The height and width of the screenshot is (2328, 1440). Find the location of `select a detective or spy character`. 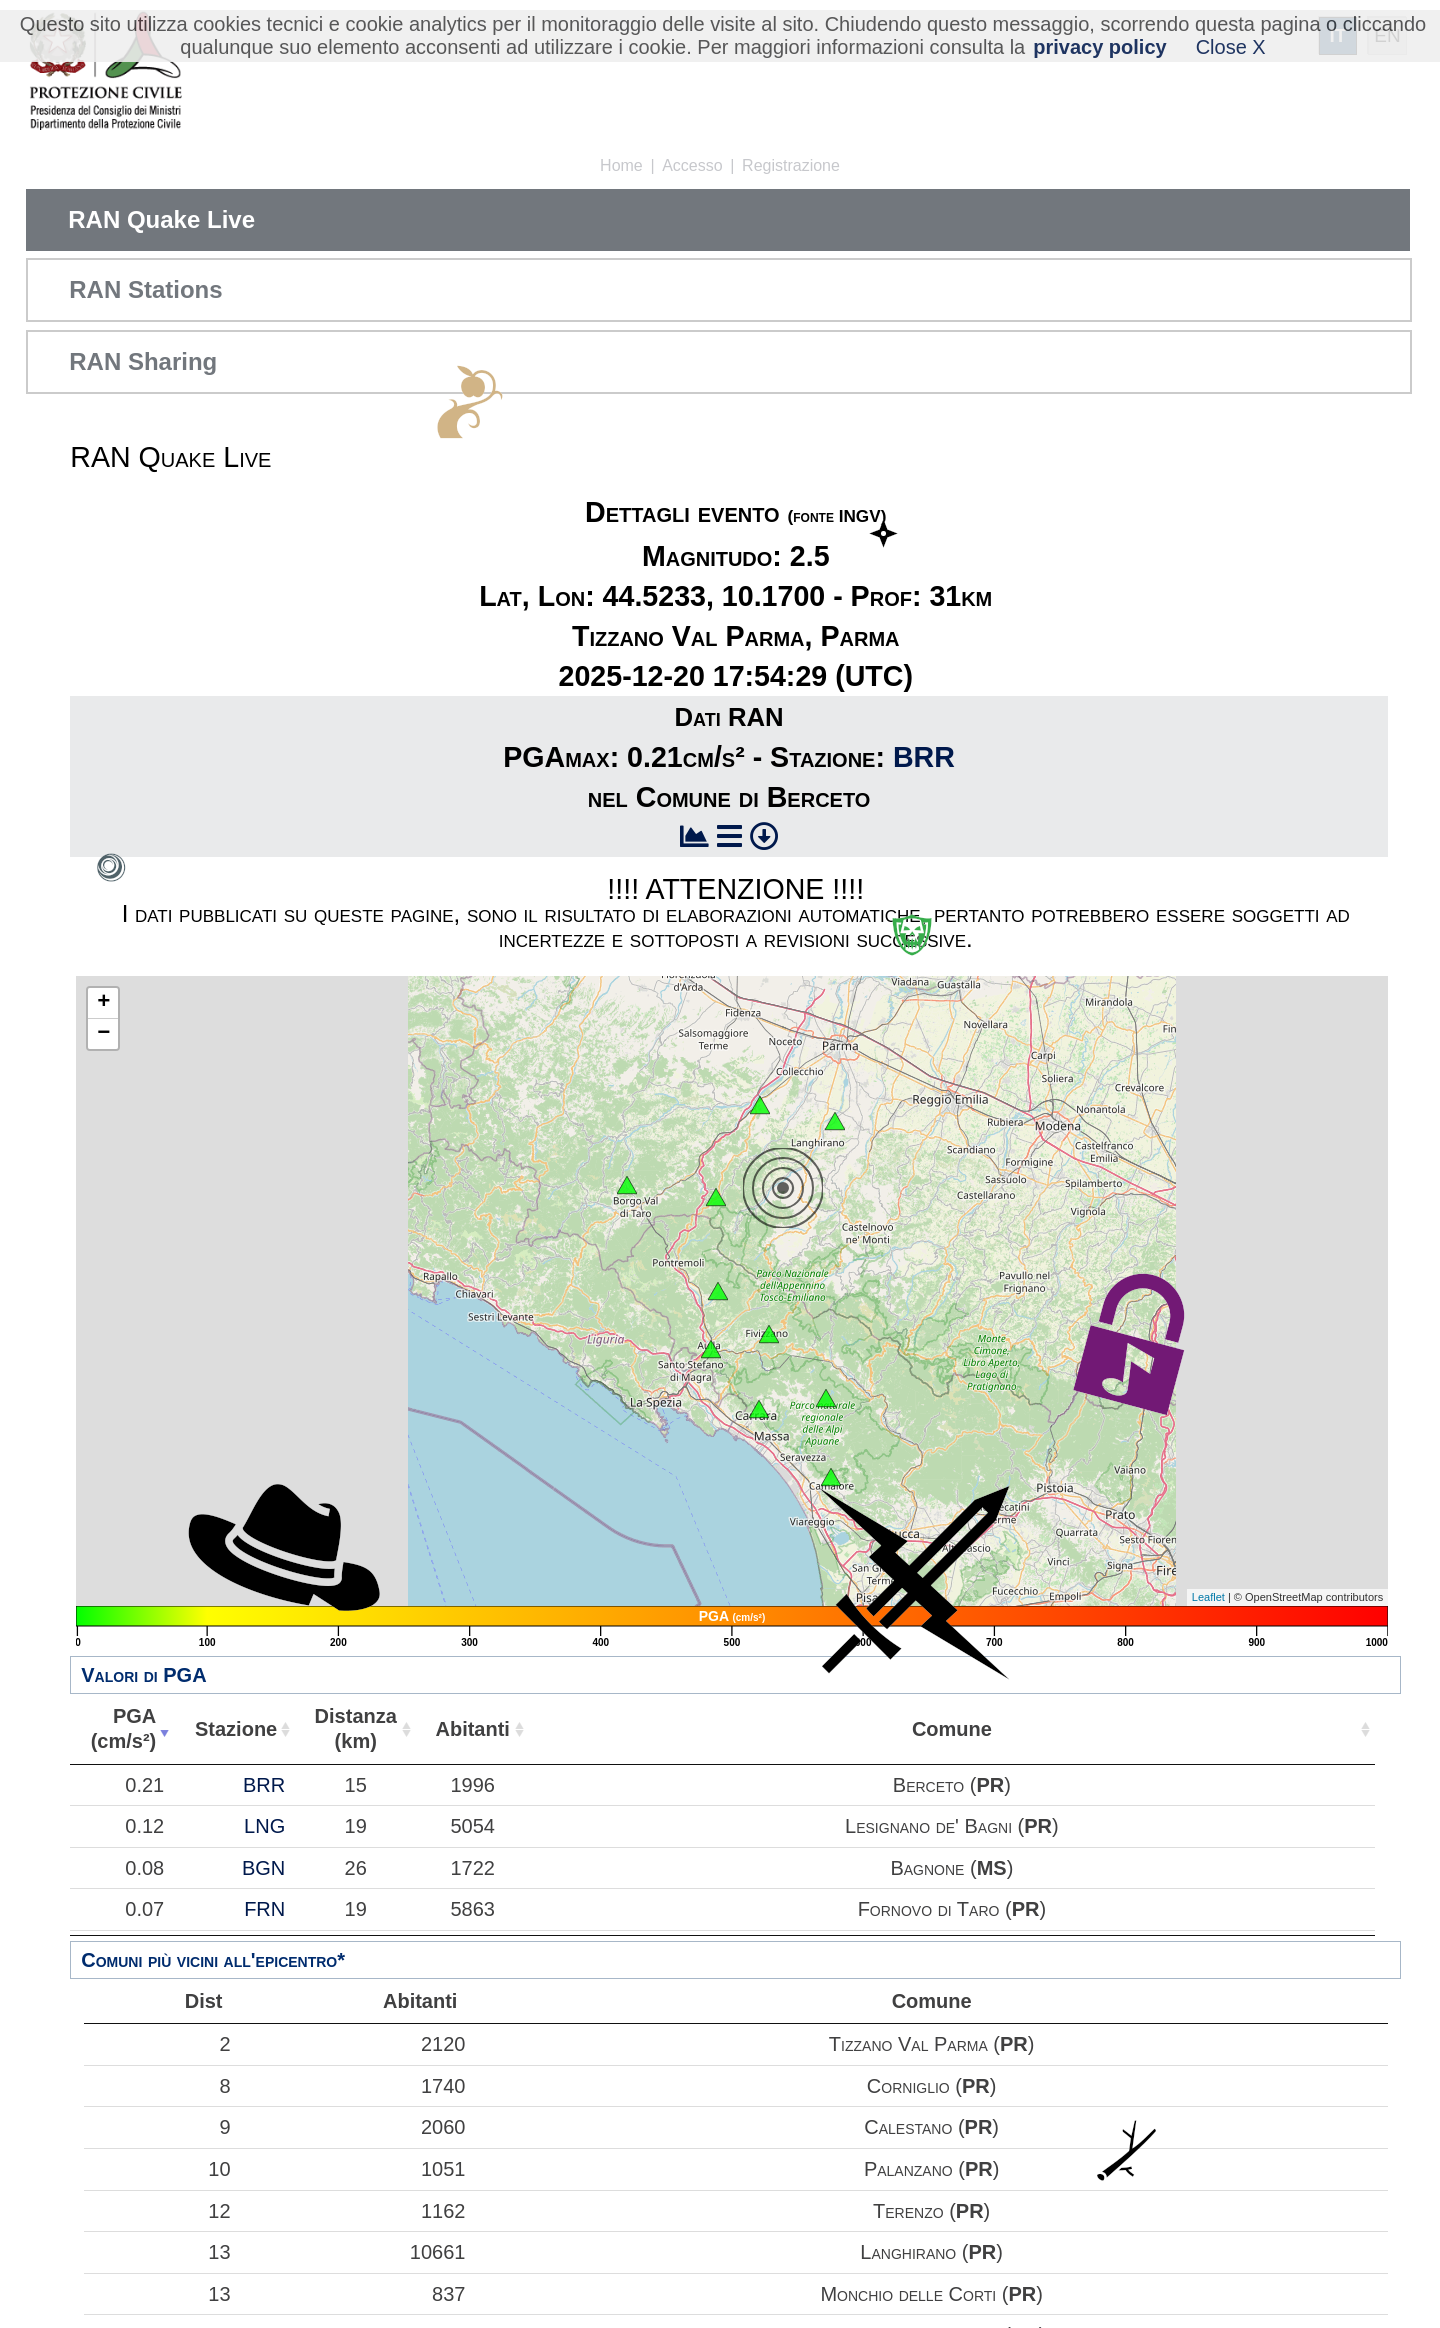

select a detective or spy character is located at coordinates (284, 1548).